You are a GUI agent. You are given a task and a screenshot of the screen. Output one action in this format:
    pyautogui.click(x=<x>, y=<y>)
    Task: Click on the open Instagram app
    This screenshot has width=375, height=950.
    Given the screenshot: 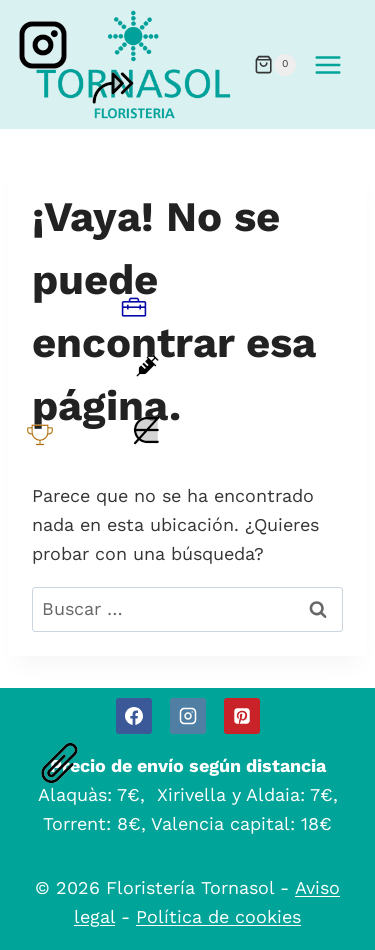 What is the action you would take?
    pyautogui.click(x=43, y=45)
    